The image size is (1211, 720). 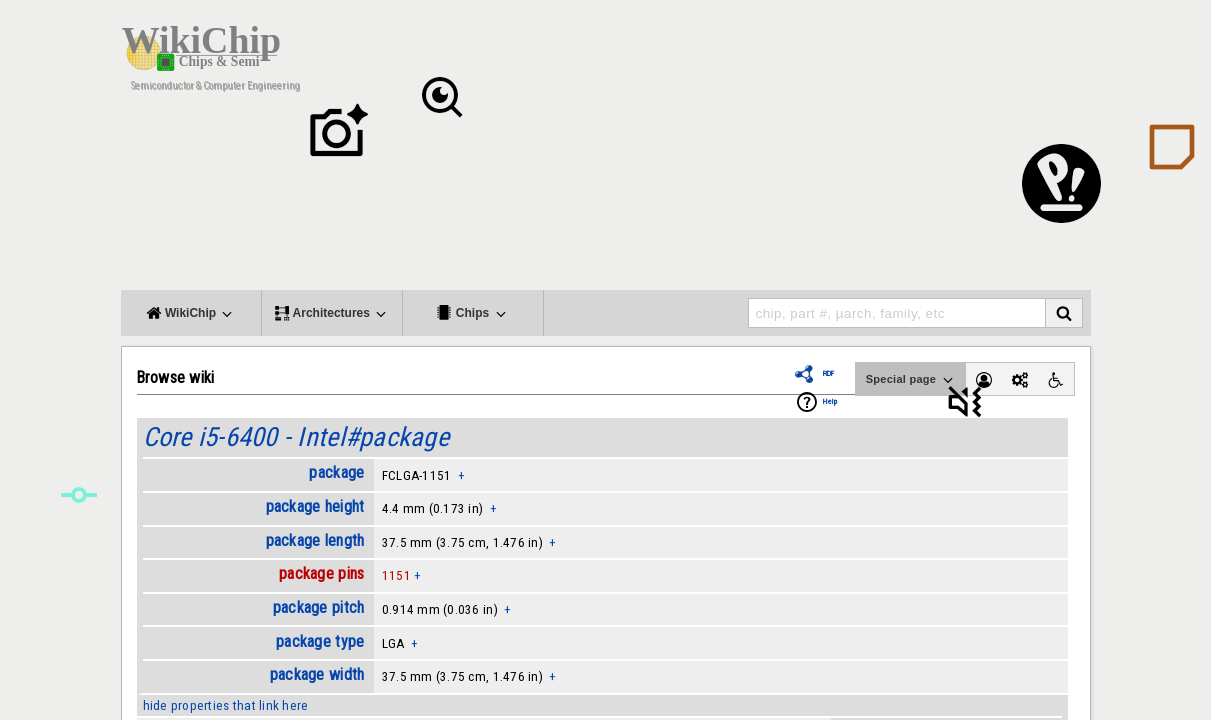 I want to click on pop!_os linux distribution logo, so click(x=1061, y=183).